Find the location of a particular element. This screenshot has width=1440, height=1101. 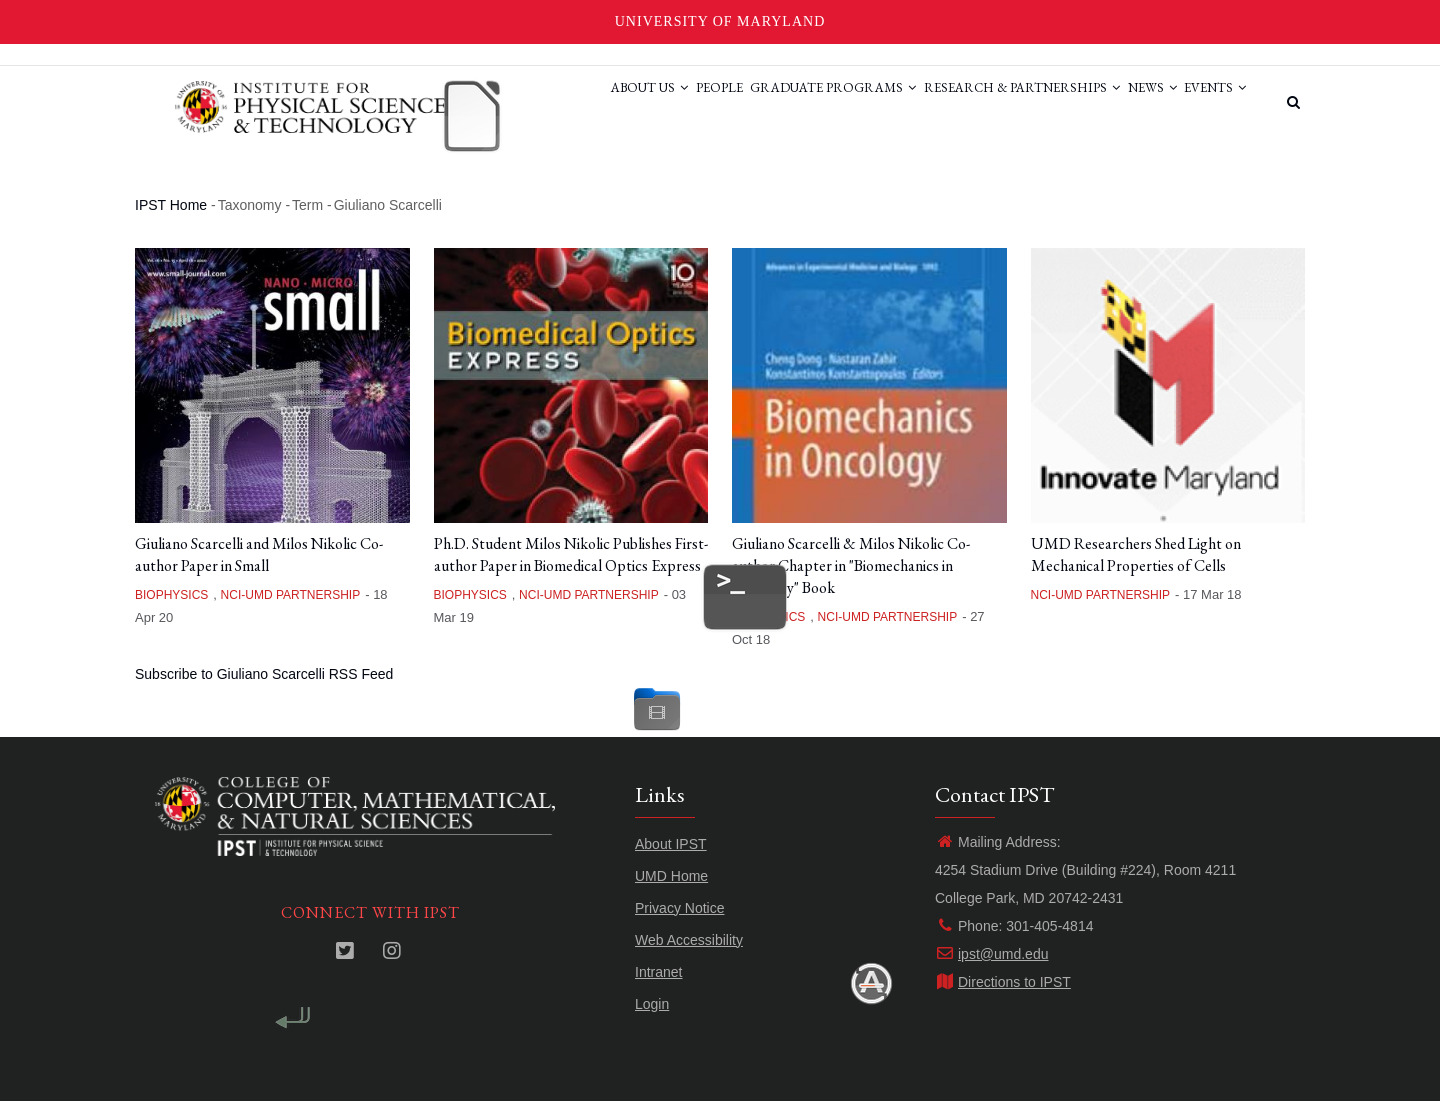

open your videos folder is located at coordinates (657, 709).